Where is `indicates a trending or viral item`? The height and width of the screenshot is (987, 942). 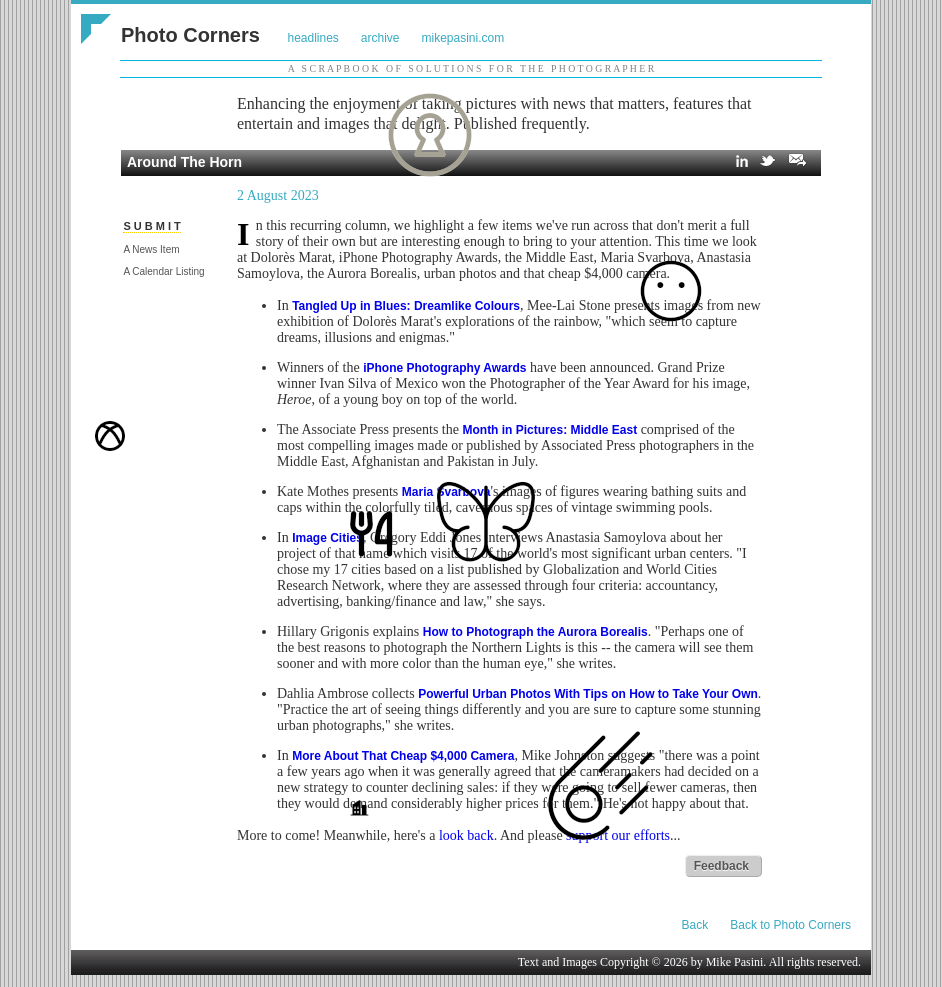 indicates a trending or viral item is located at coordinates (600, 787).